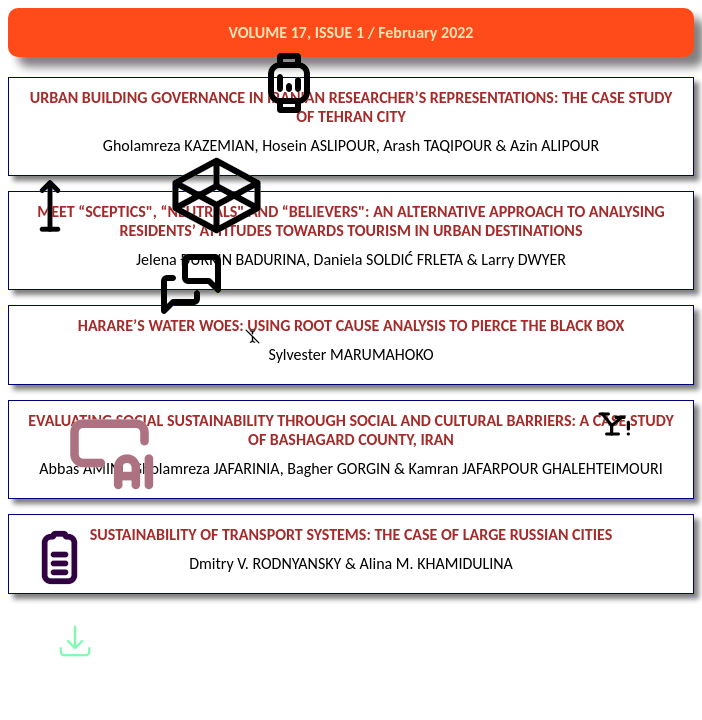  What do you see at coordinates (50, 206) in the screenshot?
I see `move item to top of list` at bounding box center [50, 206].